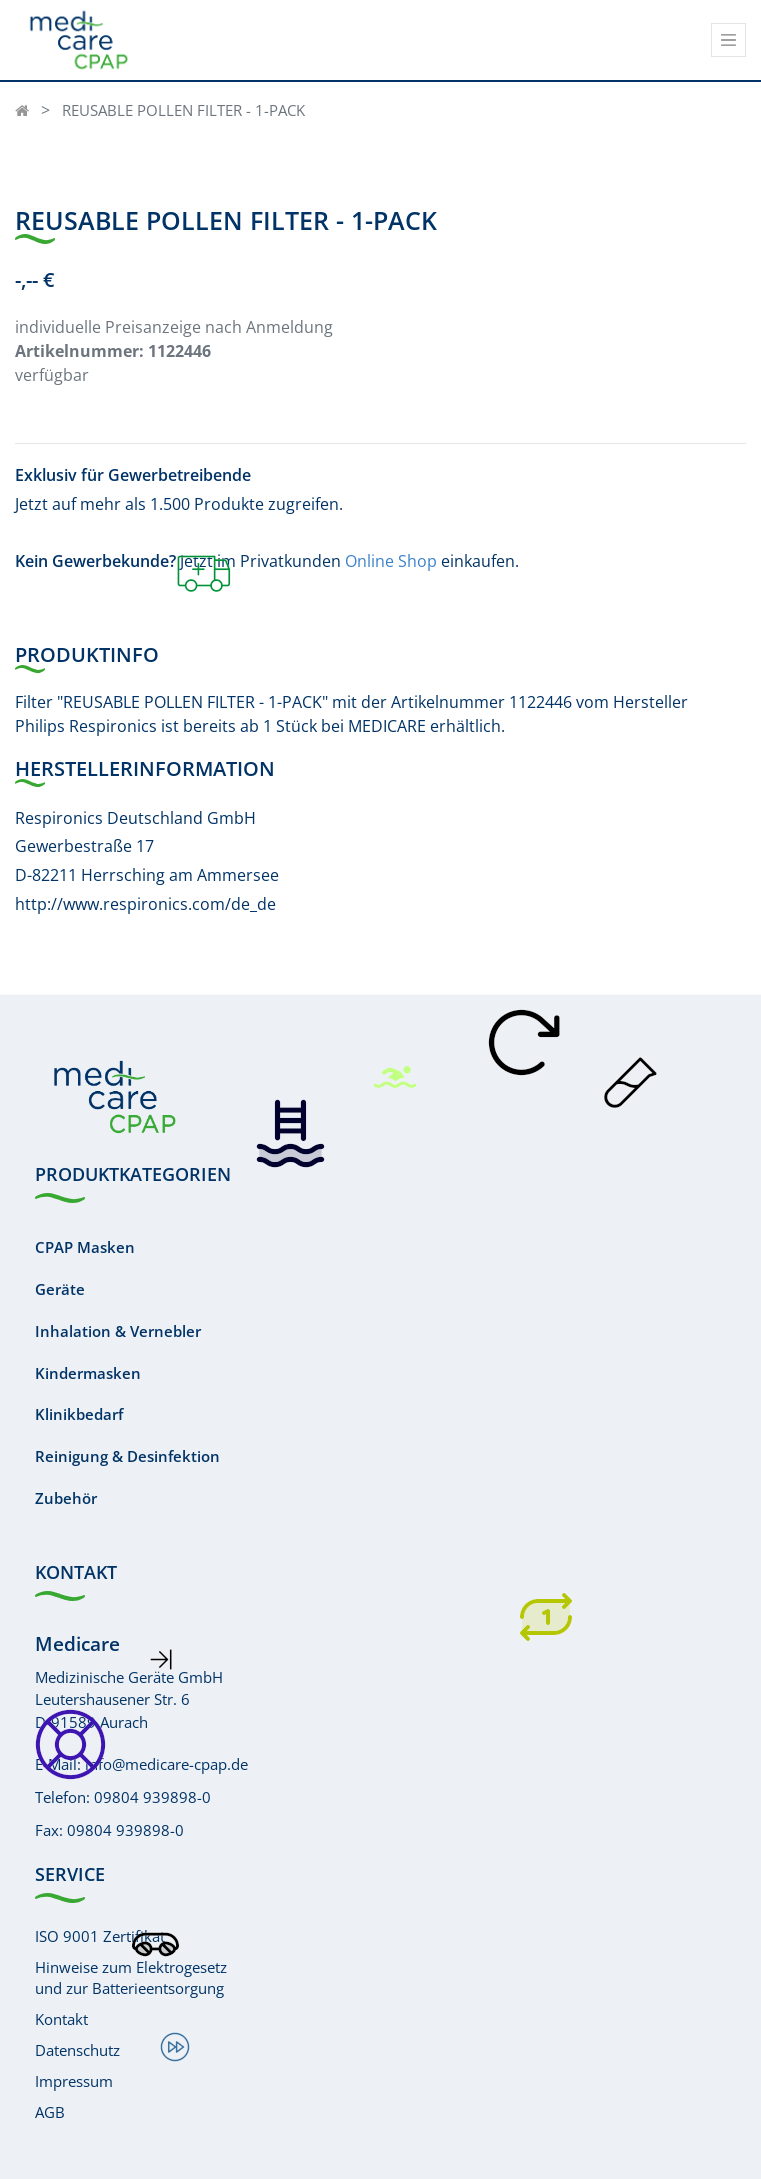 The image size is (761, 2179). Describe the element at coordinates (395, 1077) in the screenshot. I see `access swimming pool or aquatic facilities` at that location.